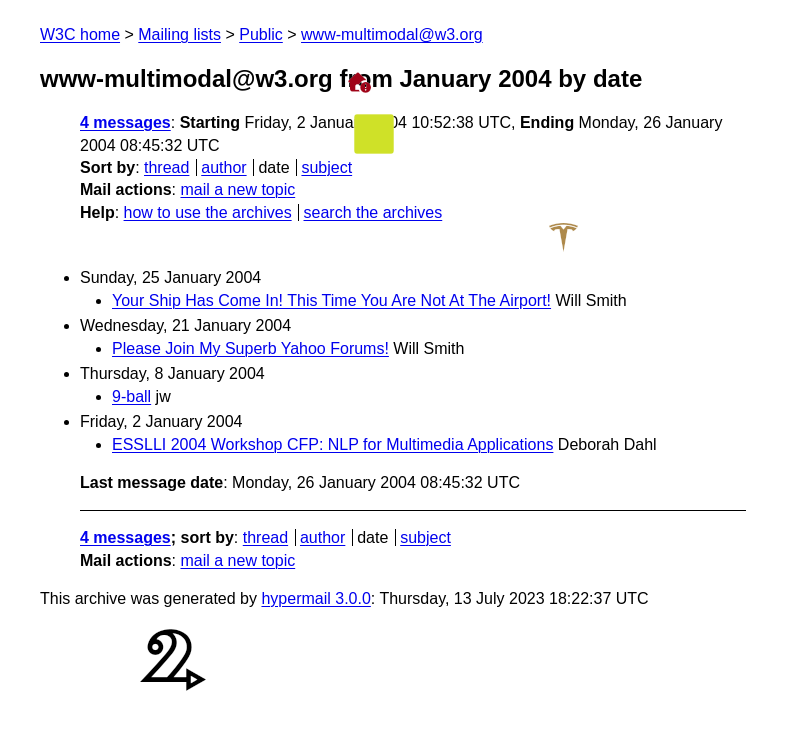 The height and width of the screenshot is (736, 786). Describe the element at coordinates (359, 82) in the screenshot. I see `home alert or warning notification` at that location.